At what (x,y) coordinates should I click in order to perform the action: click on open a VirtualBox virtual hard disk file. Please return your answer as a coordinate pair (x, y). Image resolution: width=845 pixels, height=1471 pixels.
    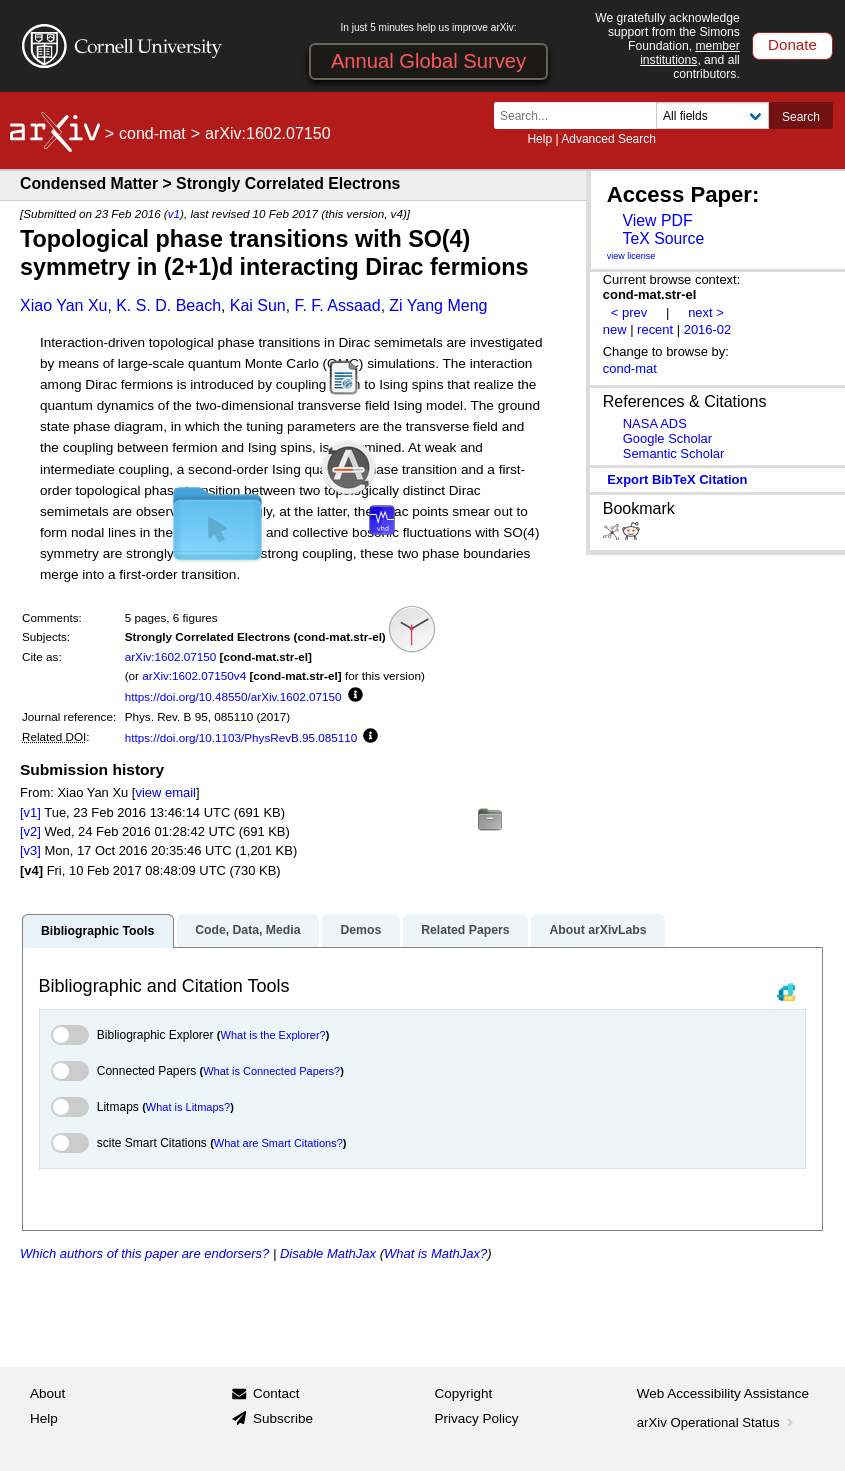
    Looking at the image, I should click on (382, 520).